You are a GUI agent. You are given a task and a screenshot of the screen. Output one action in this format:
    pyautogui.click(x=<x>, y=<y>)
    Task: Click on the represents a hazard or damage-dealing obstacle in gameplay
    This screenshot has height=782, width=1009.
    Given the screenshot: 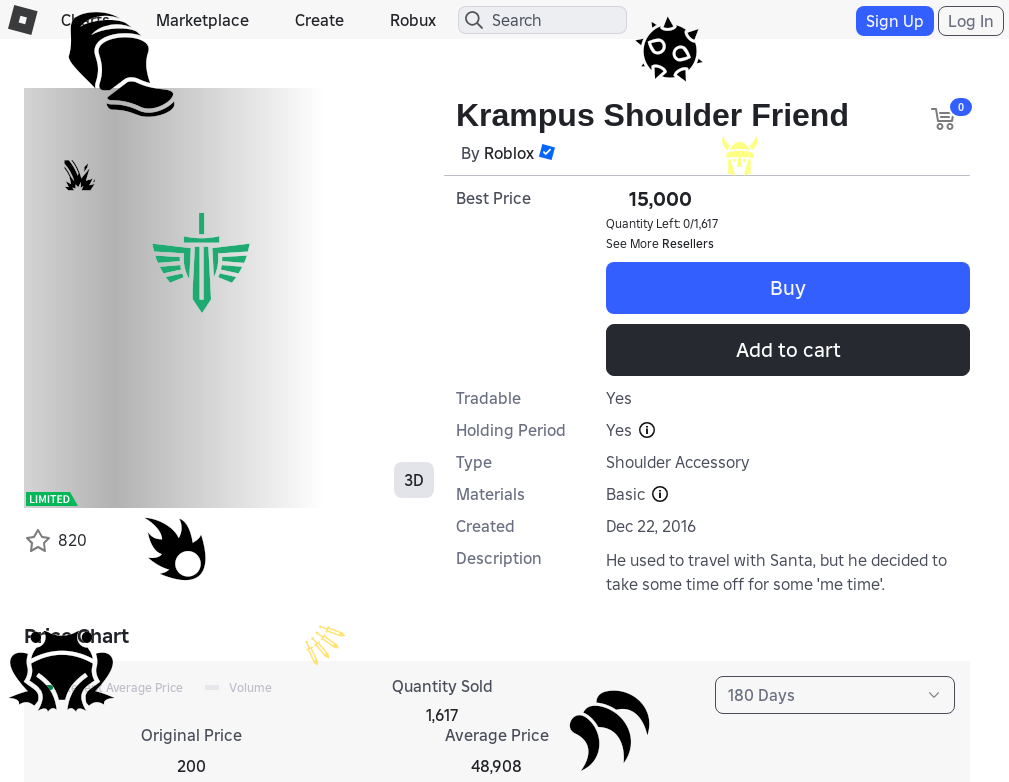 What is the action you would take?
    pyautogui.click(x=669, y=49)
    